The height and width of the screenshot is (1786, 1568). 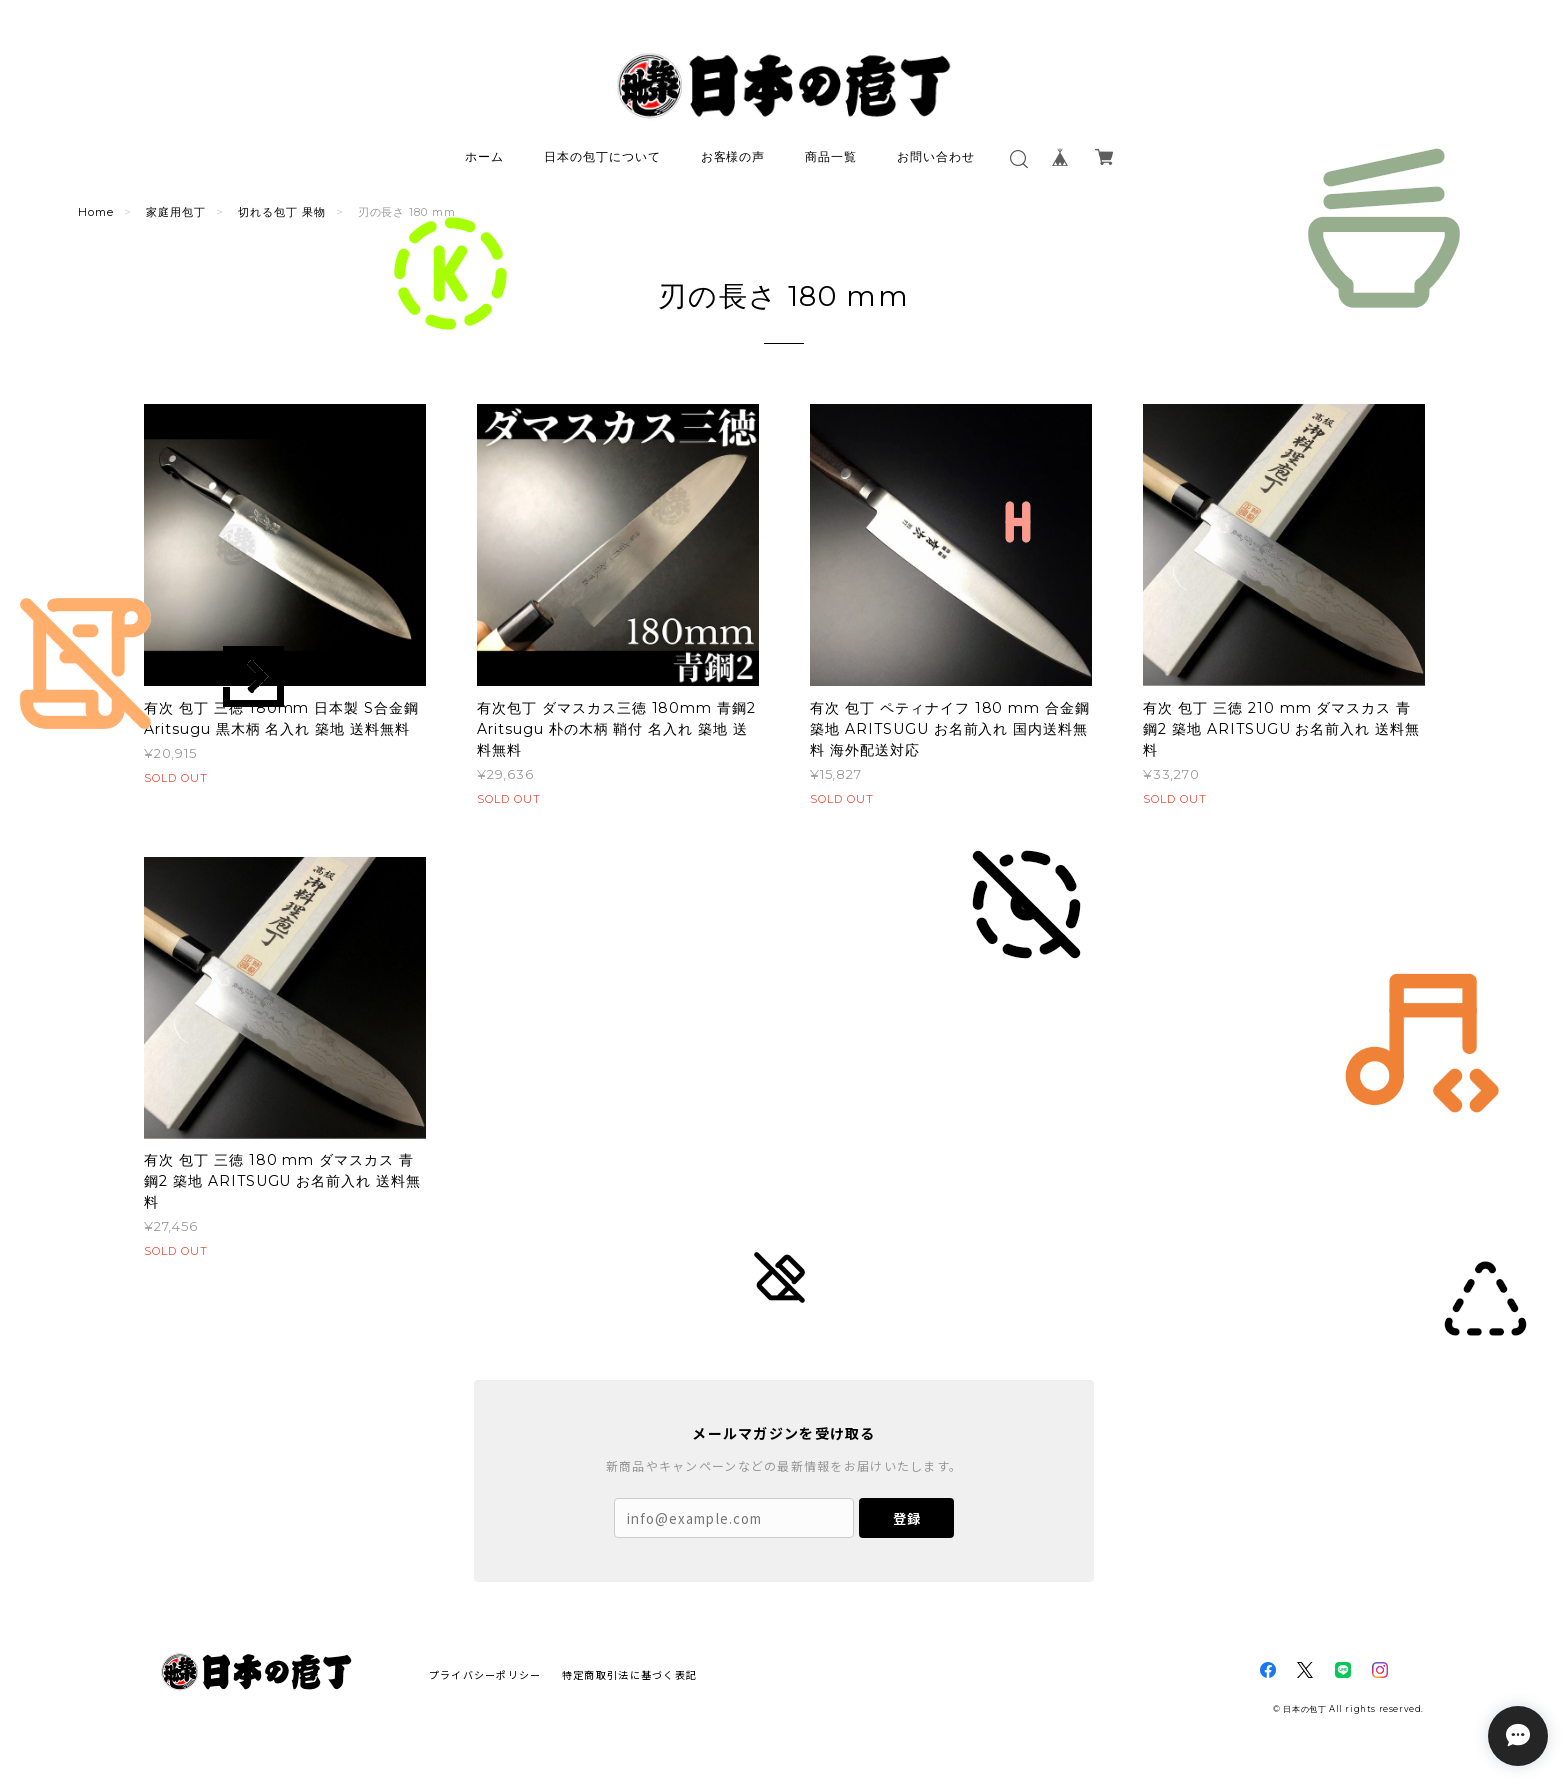 What do you see at coordinates (1026, 904) in the screenshot?
I see `disable tilt-shift effect` at bounding box center [1026, 904].